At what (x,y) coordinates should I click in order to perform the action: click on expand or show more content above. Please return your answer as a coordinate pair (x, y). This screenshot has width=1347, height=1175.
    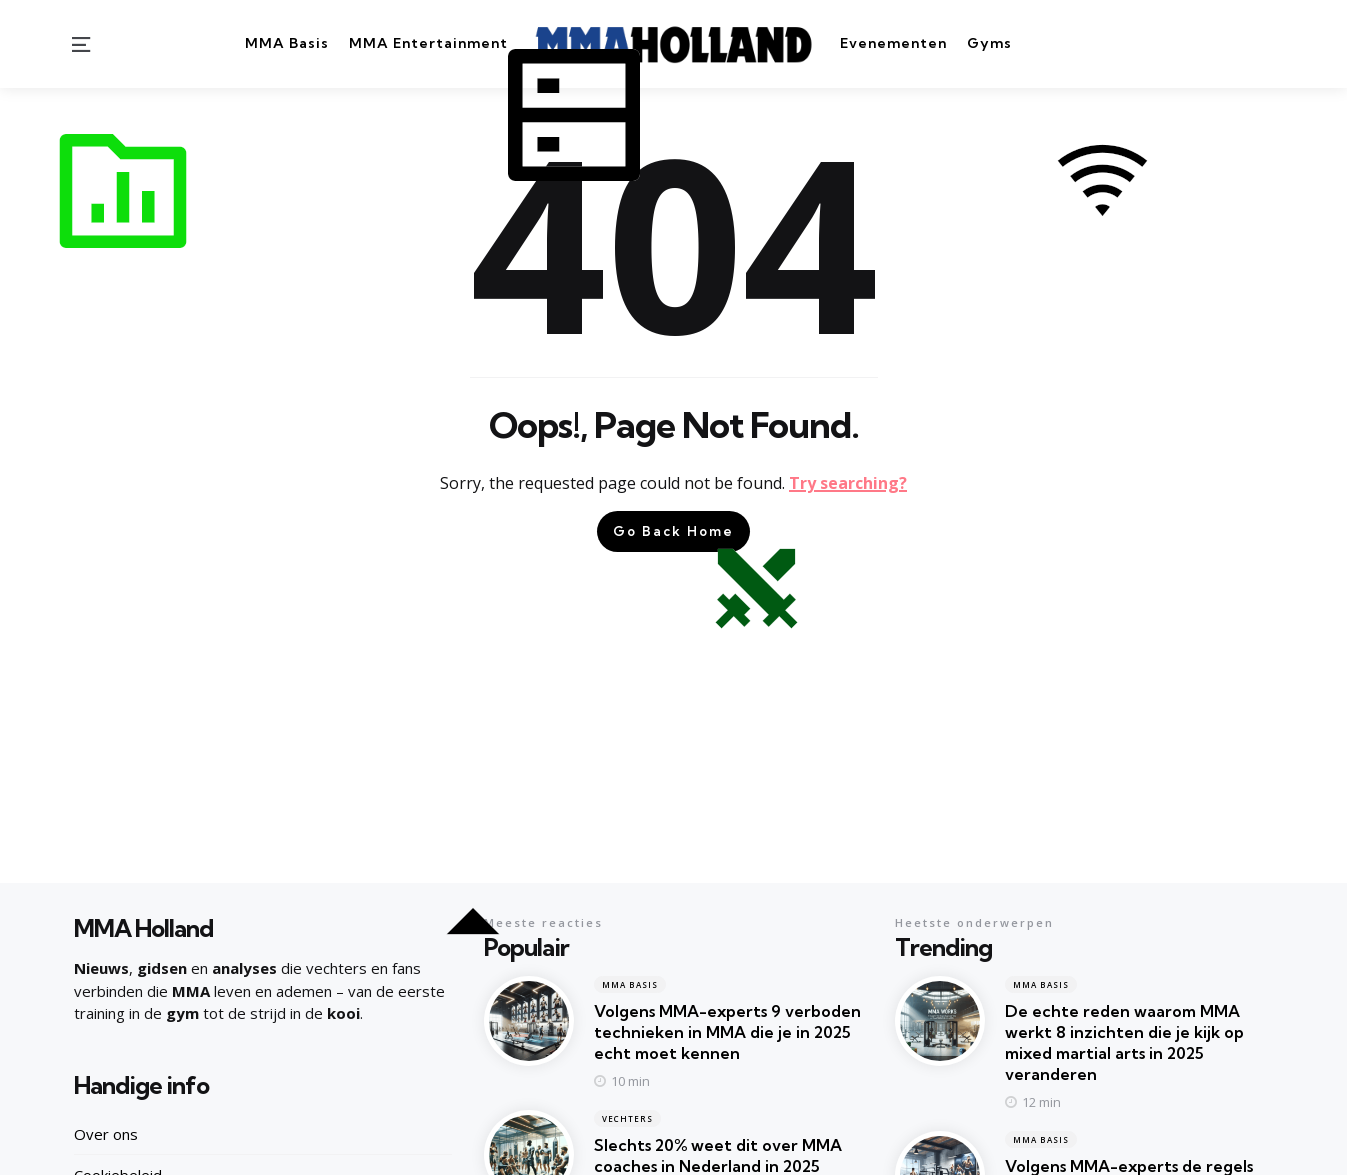
    Looking at the image, I should click on (473, 921).